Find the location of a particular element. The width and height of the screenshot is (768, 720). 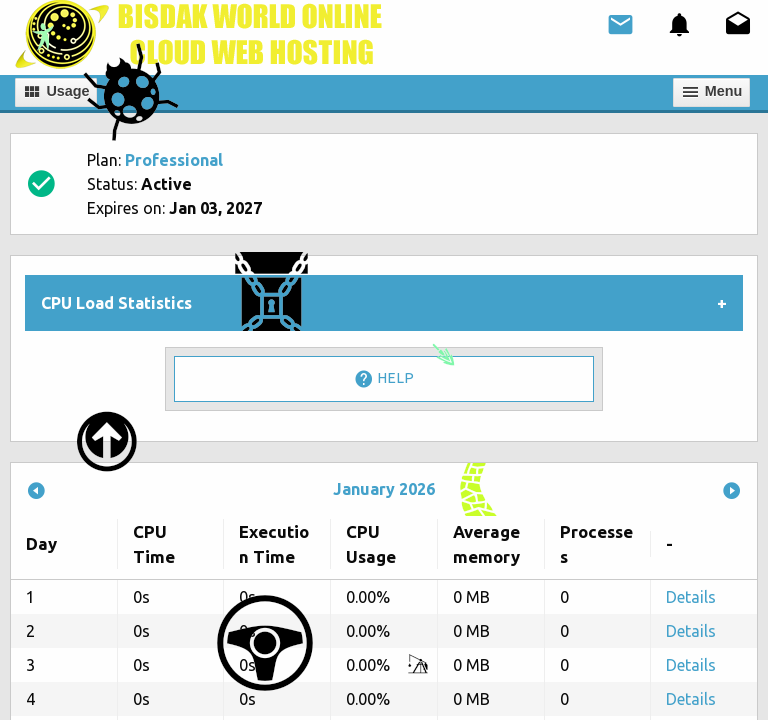

launch projectile or siege weapon in game is located at coordinates (418, 663).